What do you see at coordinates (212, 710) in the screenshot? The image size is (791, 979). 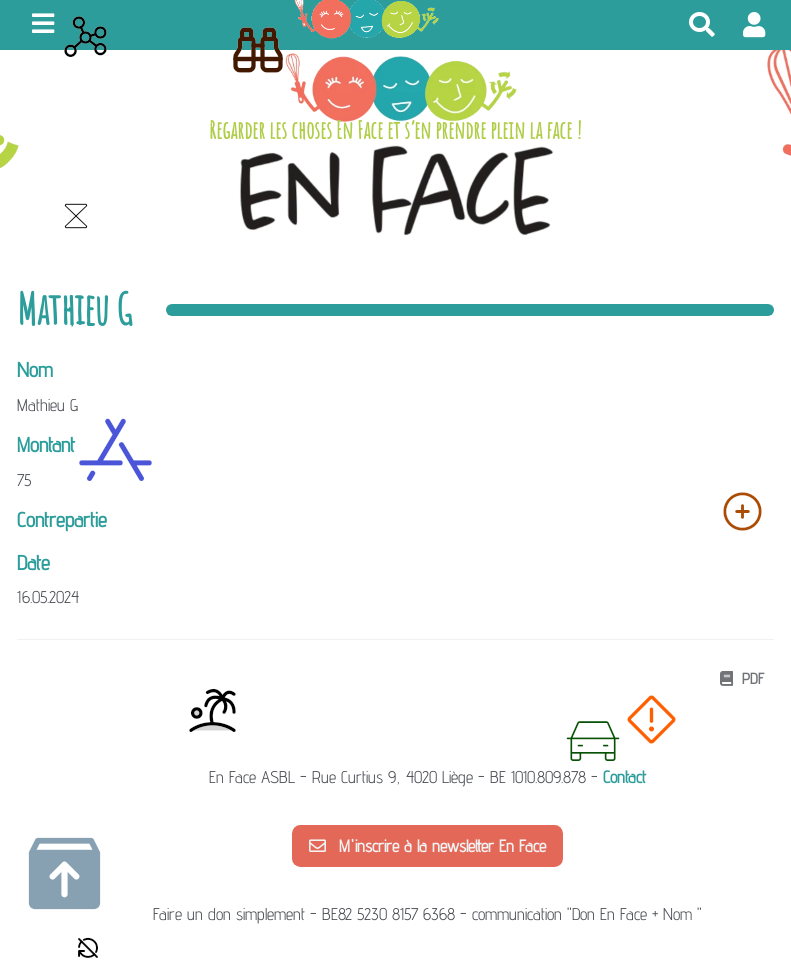 I see `indicates vacation or travel mode` at bounding box center [212, 710].